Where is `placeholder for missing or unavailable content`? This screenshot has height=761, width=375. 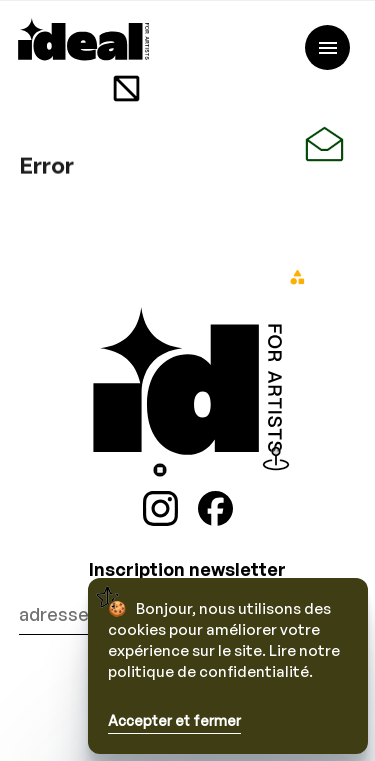
placeholder for missing or unavailable content is located at coordinates (126, 88).